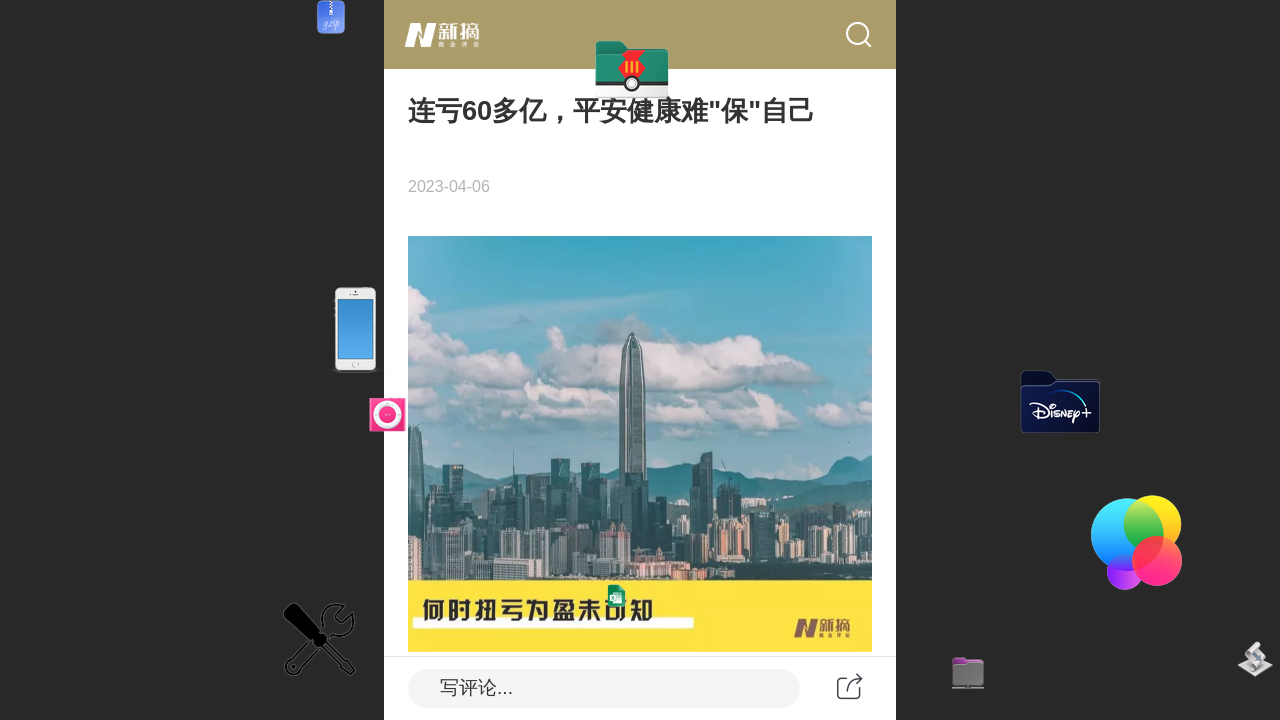 The height and width of the screenshot is (720, 1280). I want to click on open disney+ media folder, so click(1060, 404).